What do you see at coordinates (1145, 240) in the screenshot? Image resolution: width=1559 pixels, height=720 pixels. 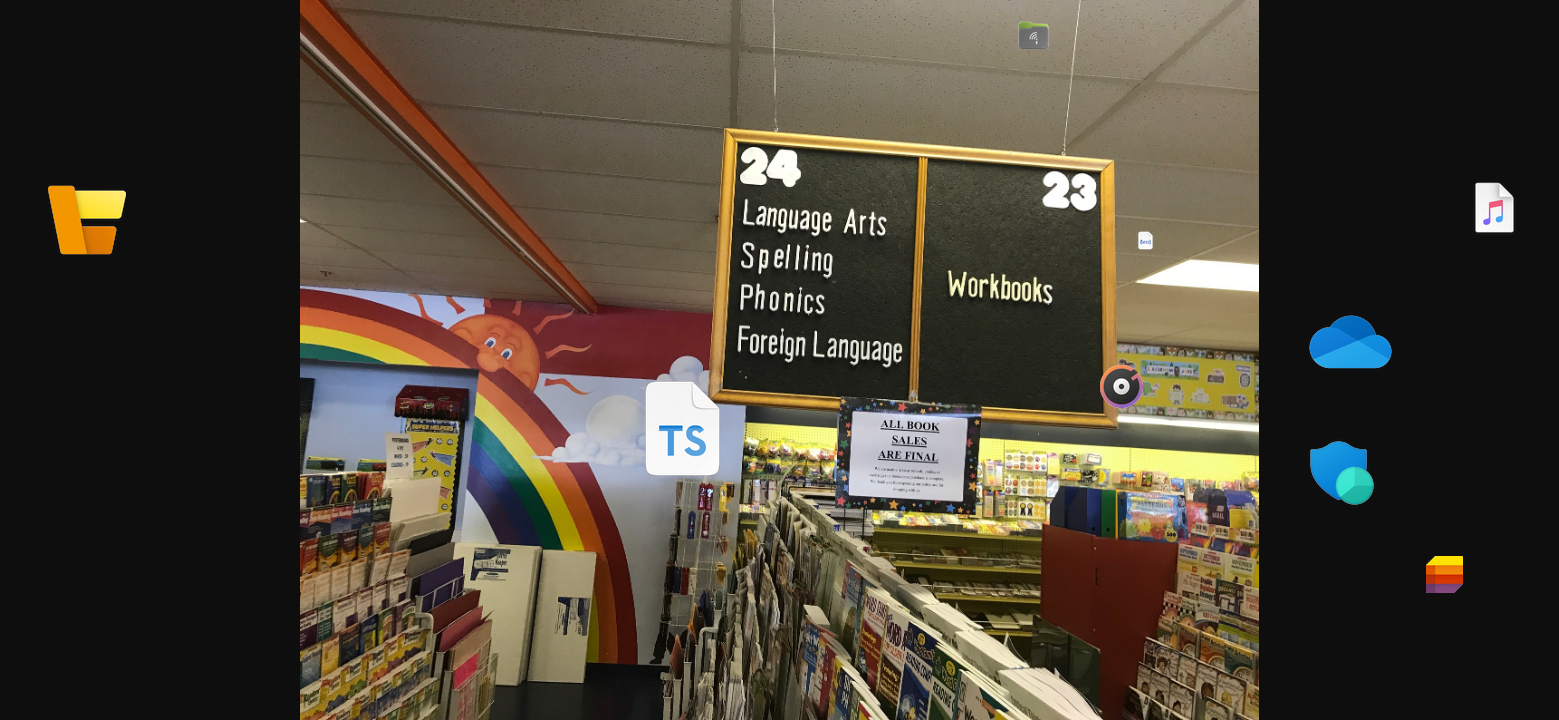 I see `a LESS stylesheet file` at bounding box center [1145, 240].